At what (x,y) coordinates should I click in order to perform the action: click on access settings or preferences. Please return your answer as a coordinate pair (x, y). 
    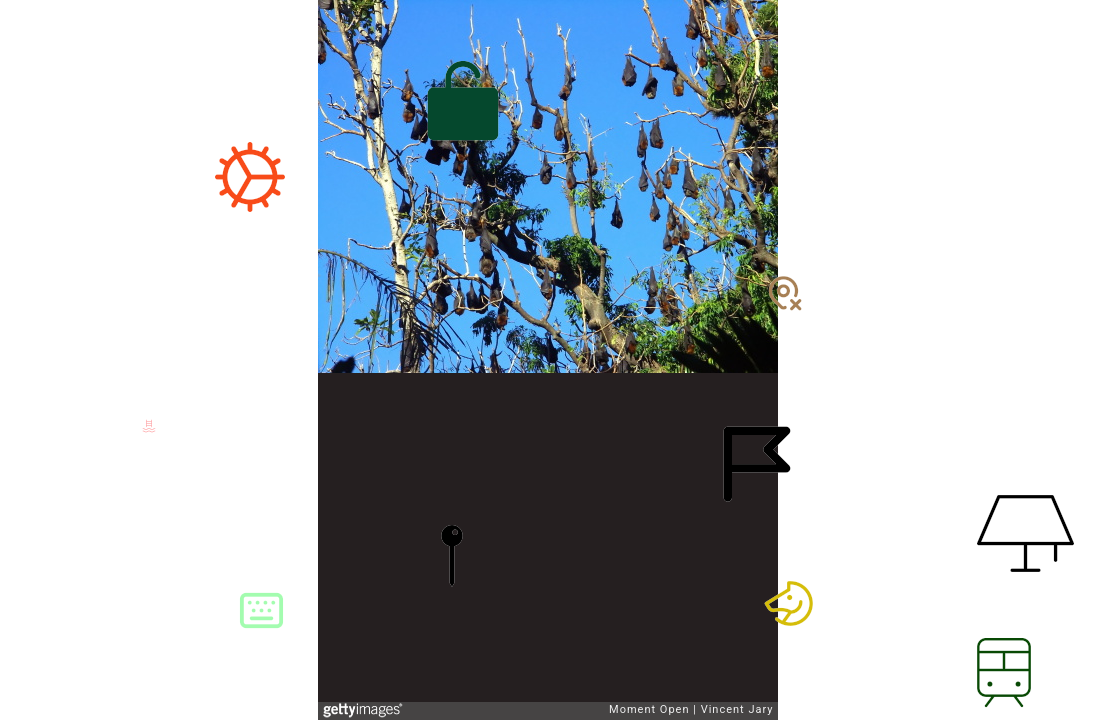
    Looking at the image, I should click on (250, 177).